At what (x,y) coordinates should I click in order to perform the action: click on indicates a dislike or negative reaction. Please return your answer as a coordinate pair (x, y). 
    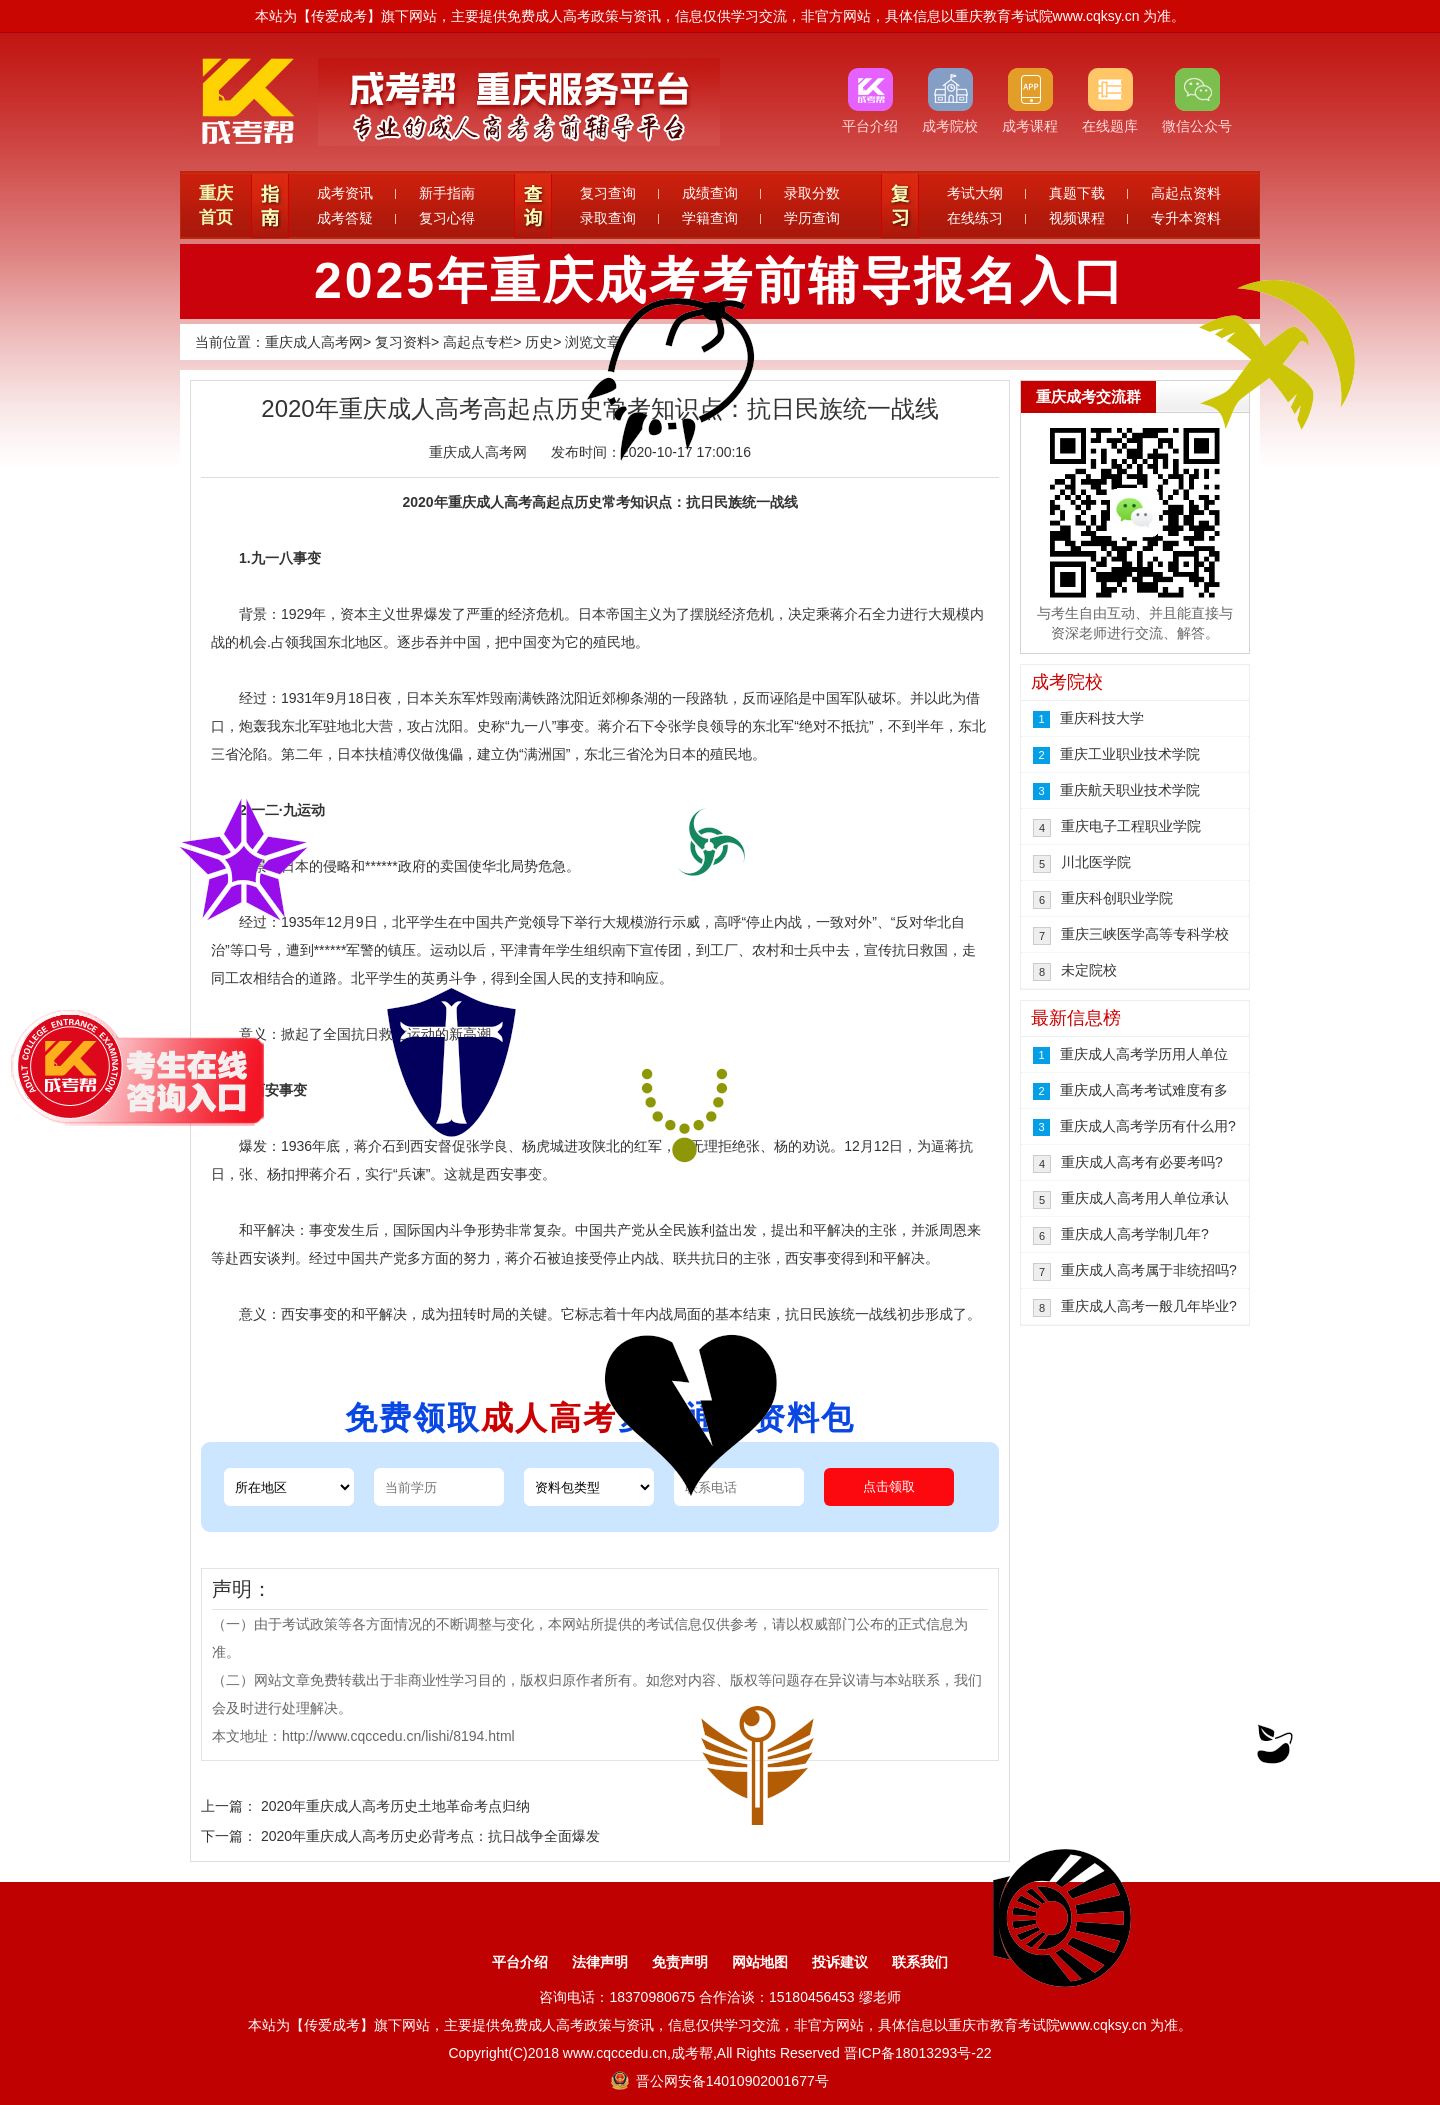
    Looking at the image, I should click on (691, 1415).